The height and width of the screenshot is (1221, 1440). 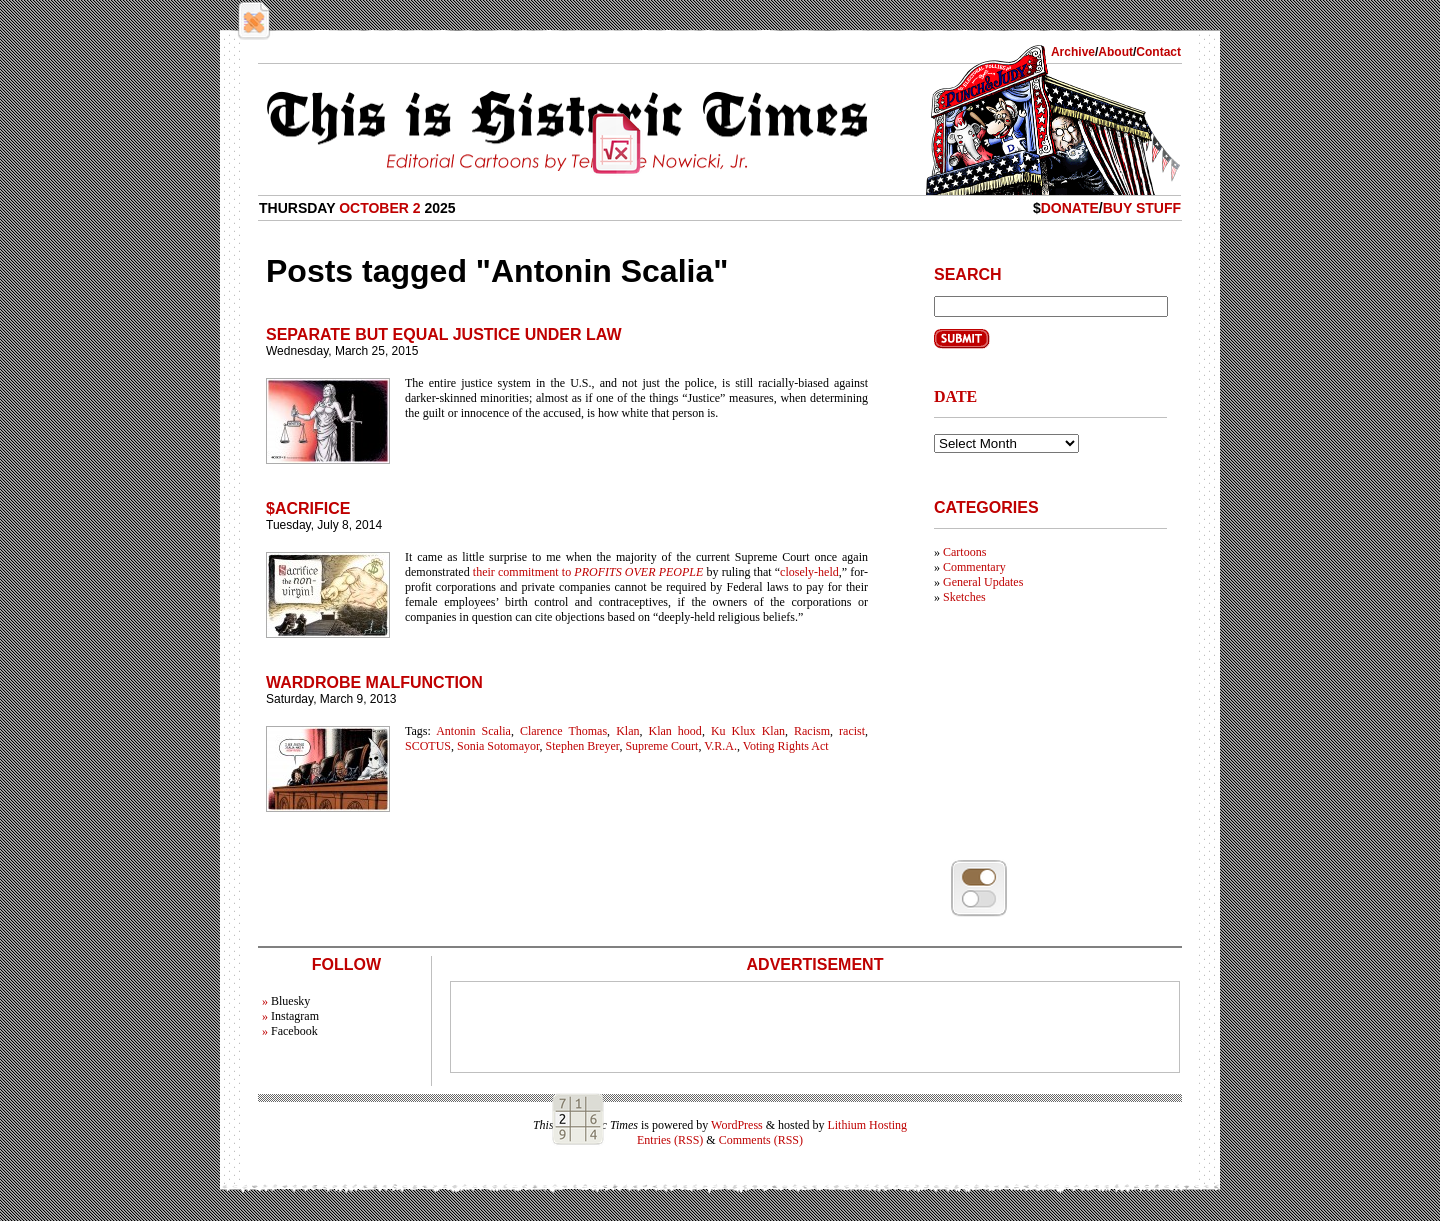 What do you see at coordinates (578, 1119) in the screenshot?
I see `open the sudoku puzzle game` at bounding box center [578, 1119].